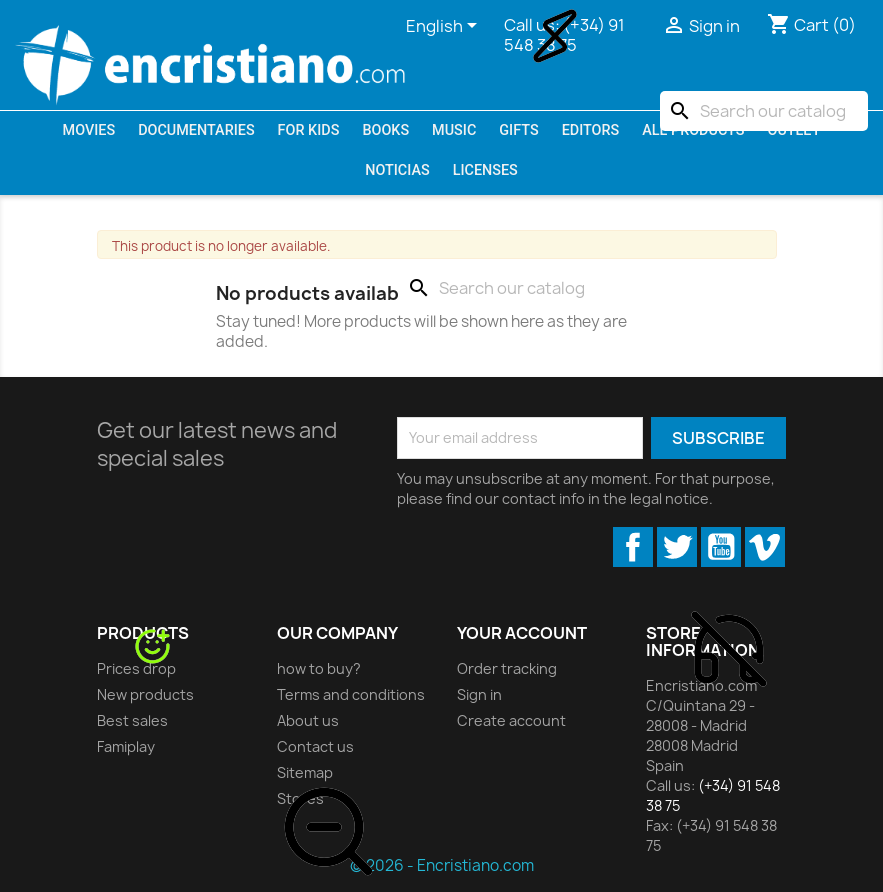 The image size is (883, 892). What do you see at coordinates (152, 646) in the screenshot?
I see `add a reaction to a message` at bounding box center [152, 646].